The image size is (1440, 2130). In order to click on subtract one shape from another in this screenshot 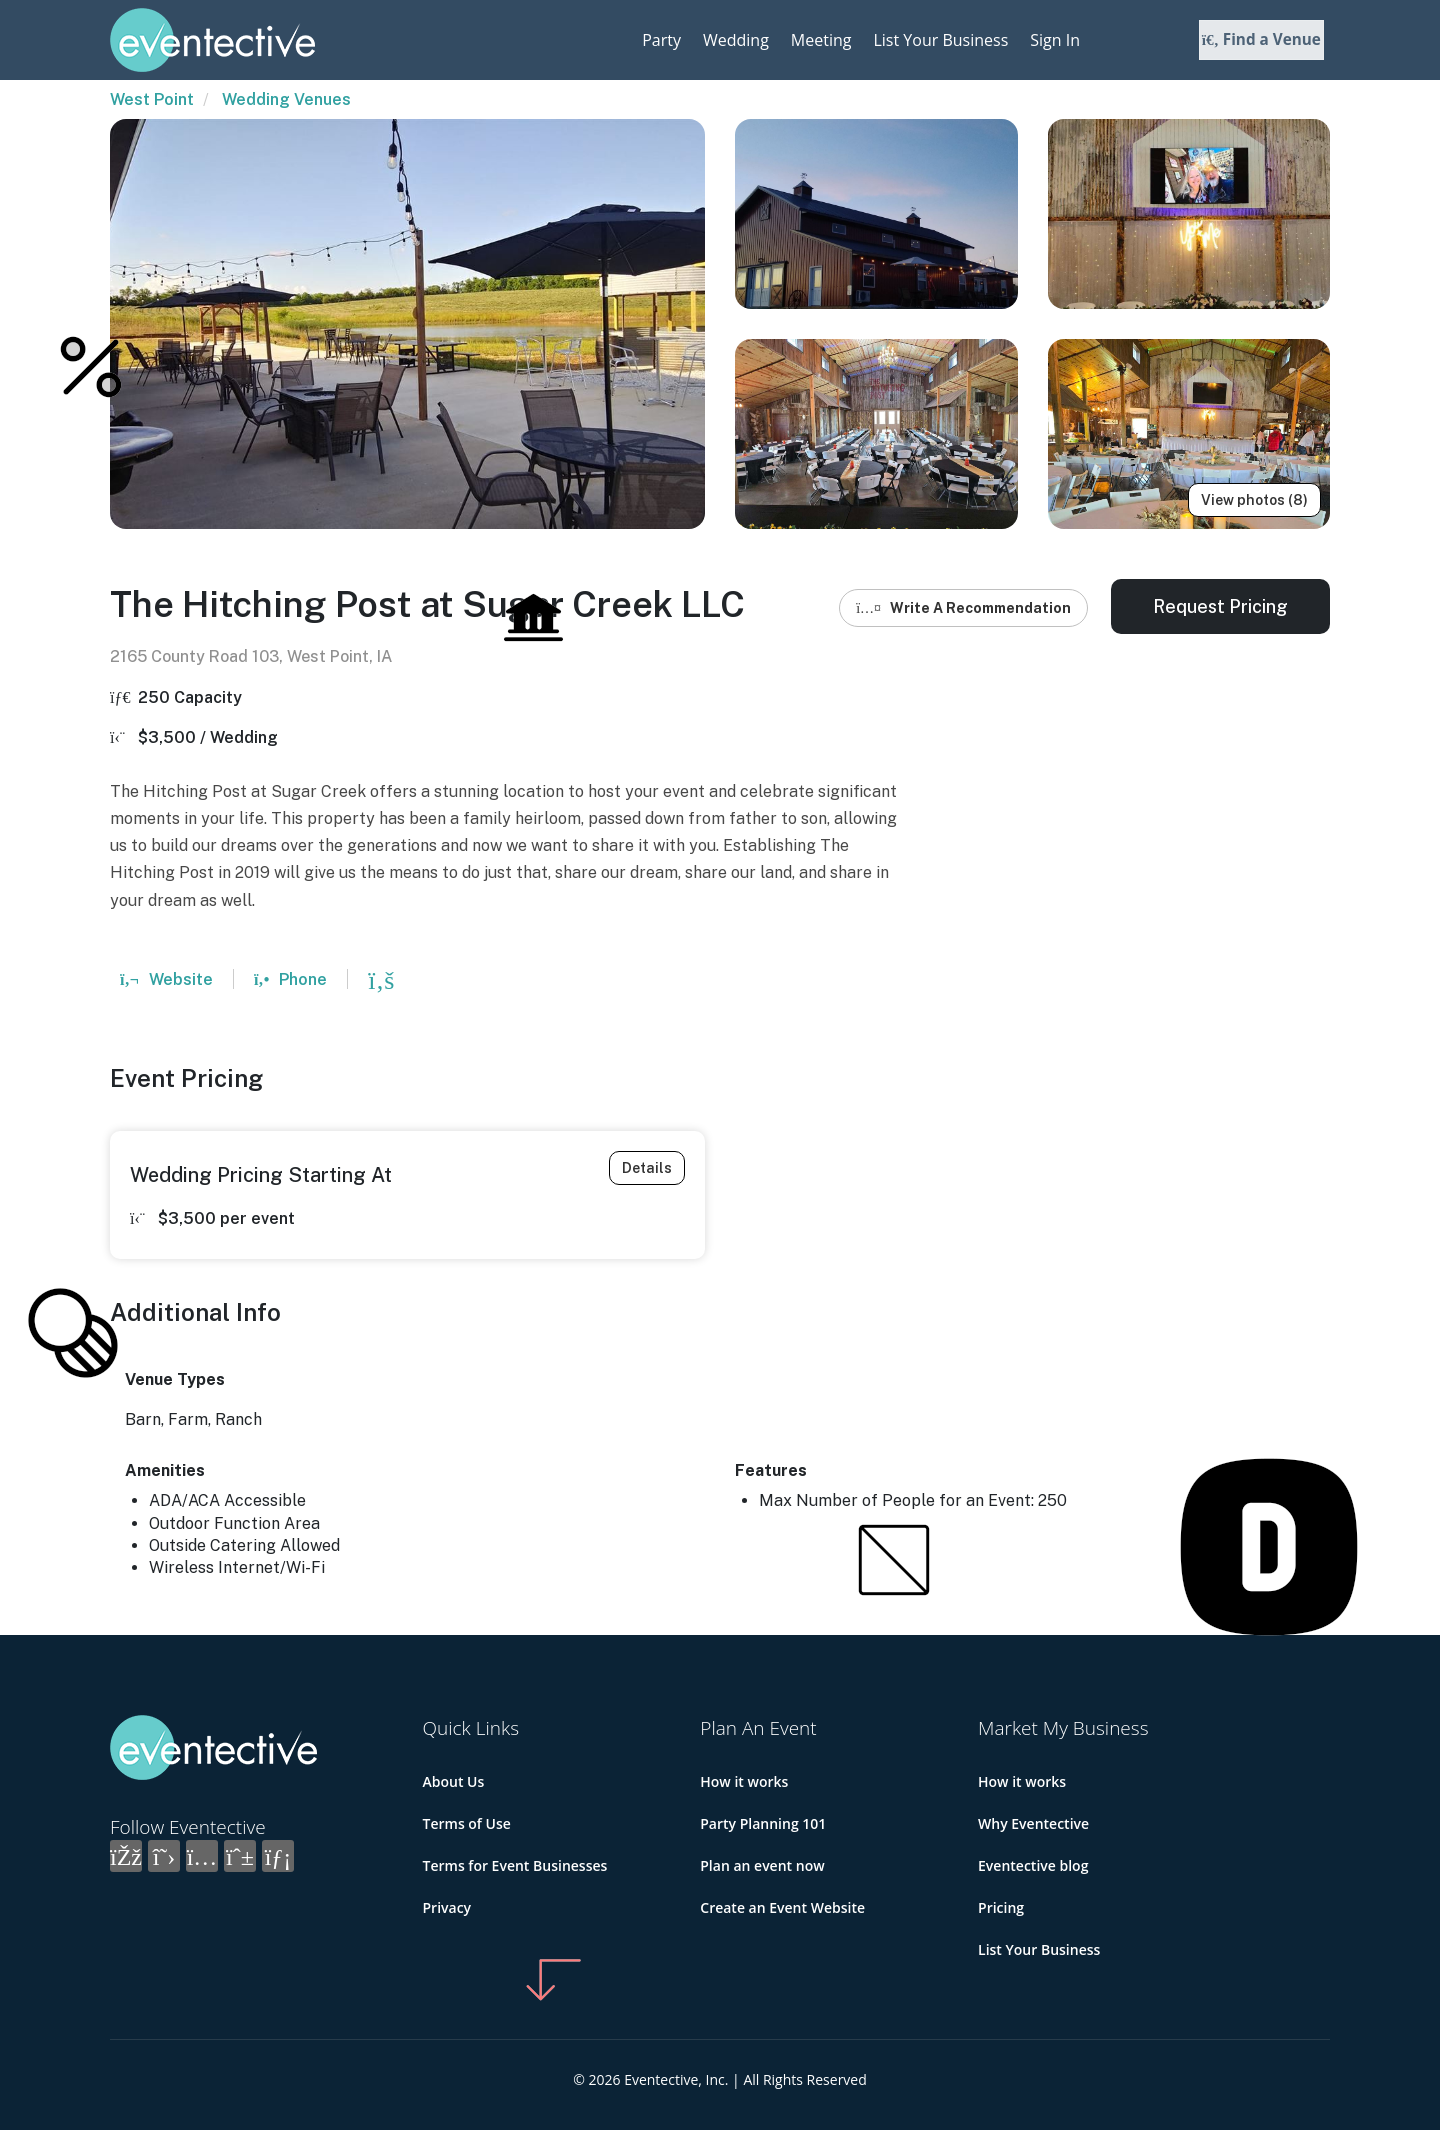, I will do `click(73, 1333)`.